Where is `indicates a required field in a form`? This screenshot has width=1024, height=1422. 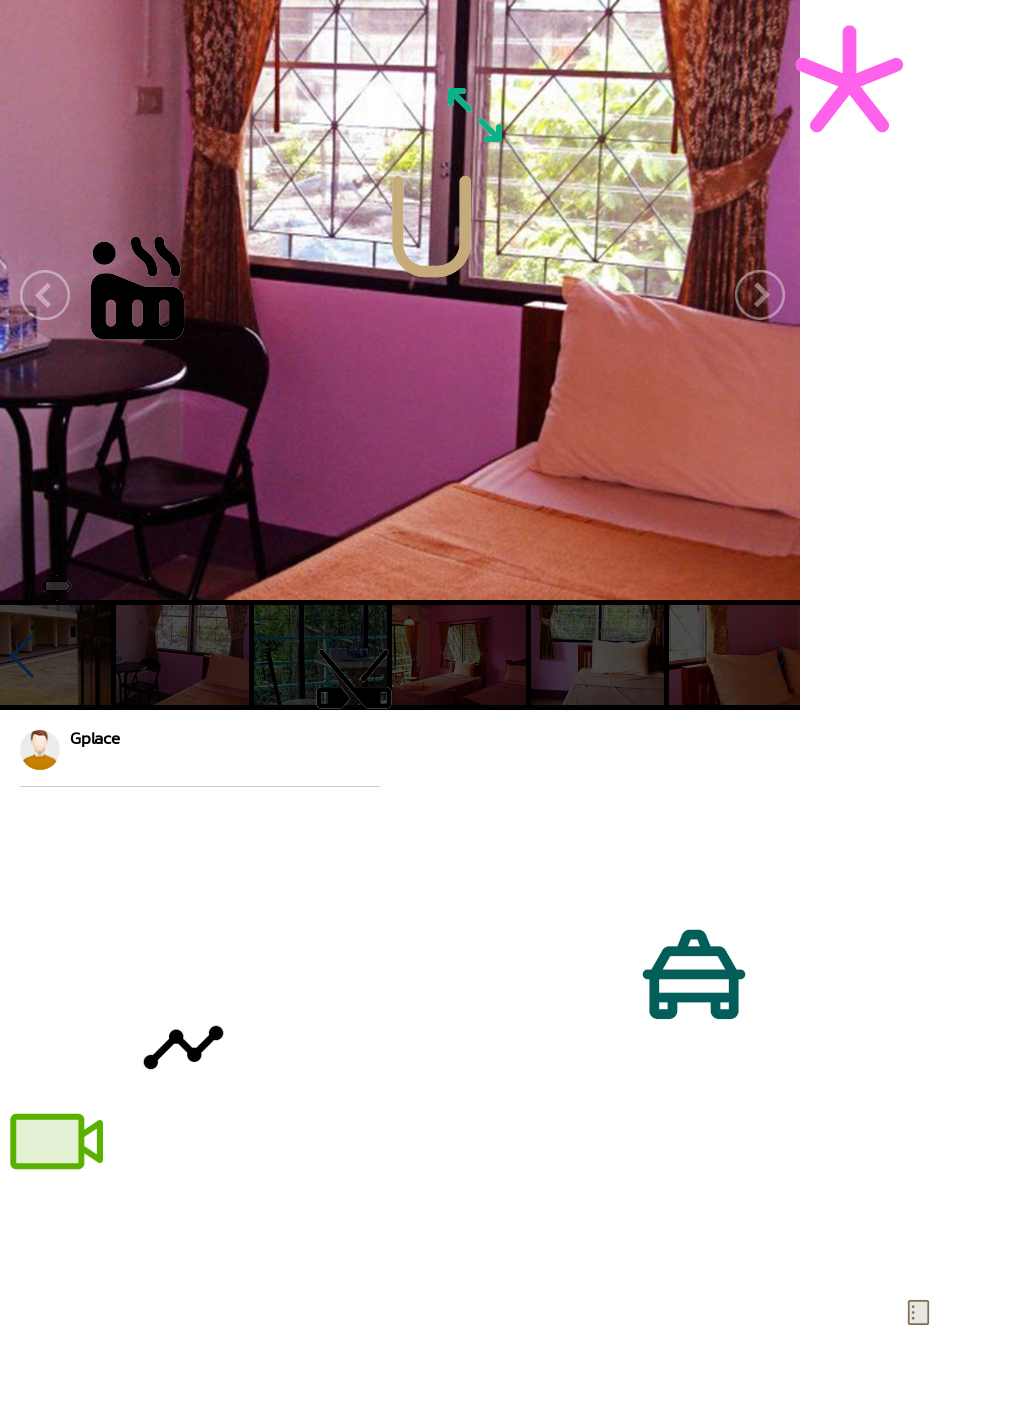
indicates a required field in a form is located at coordinates (849, 83).